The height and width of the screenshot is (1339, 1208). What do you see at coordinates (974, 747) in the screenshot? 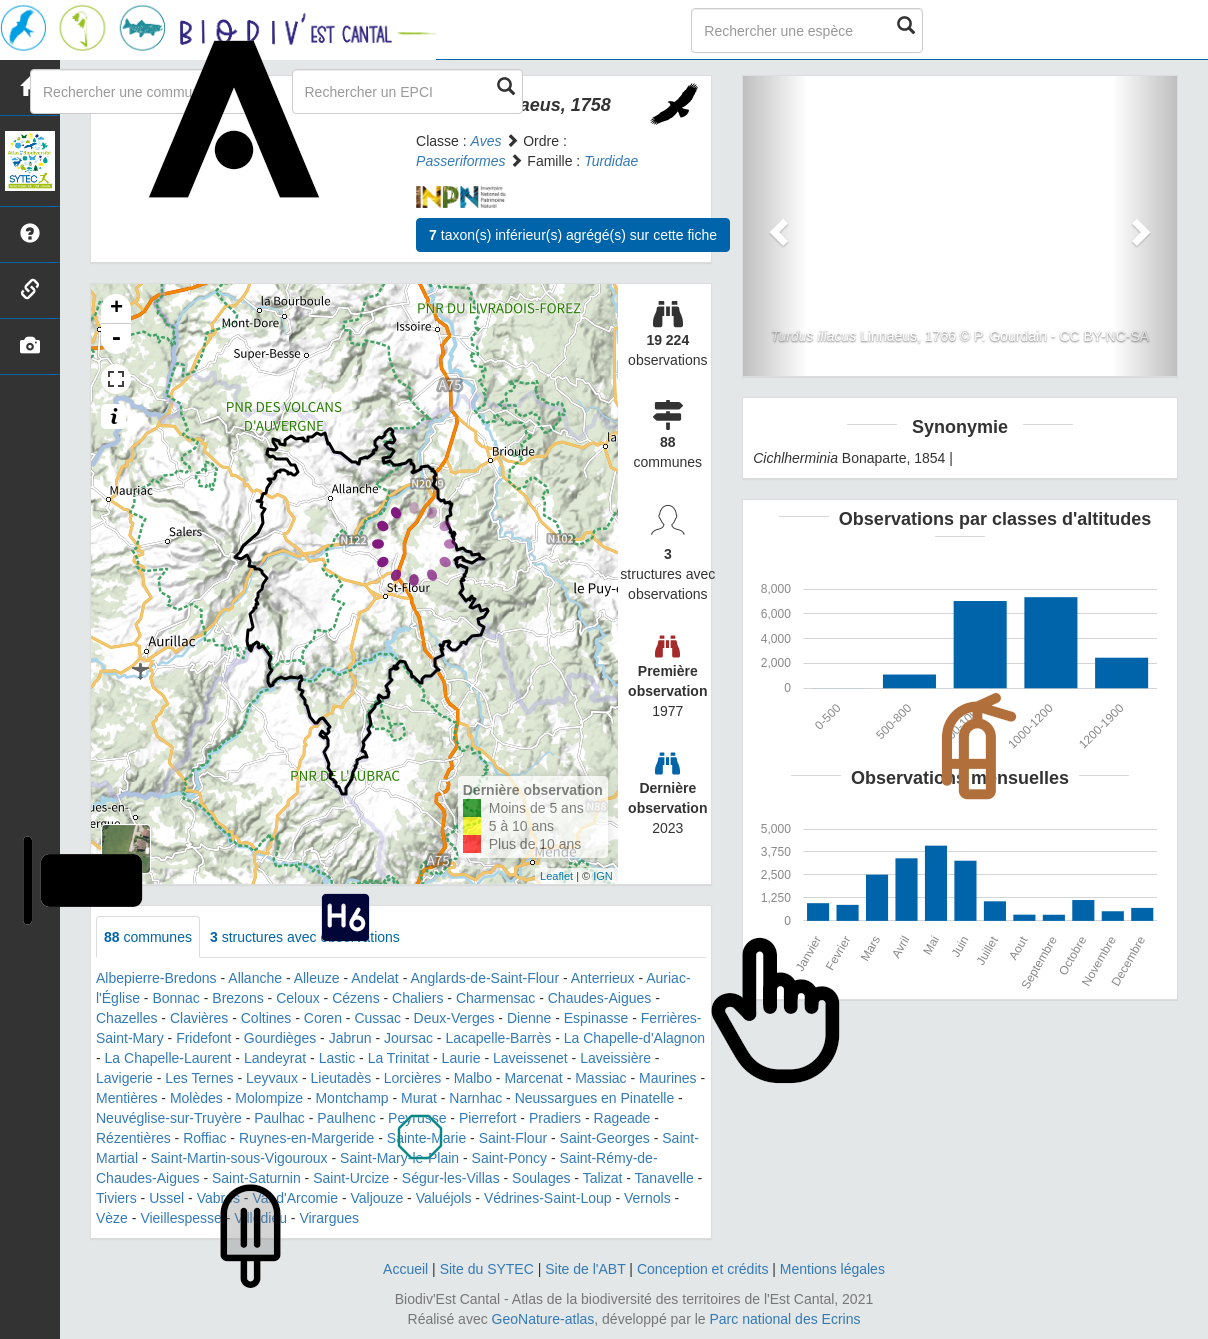
I see `fire safety equipment indicator` at bounding box center [974, 747].